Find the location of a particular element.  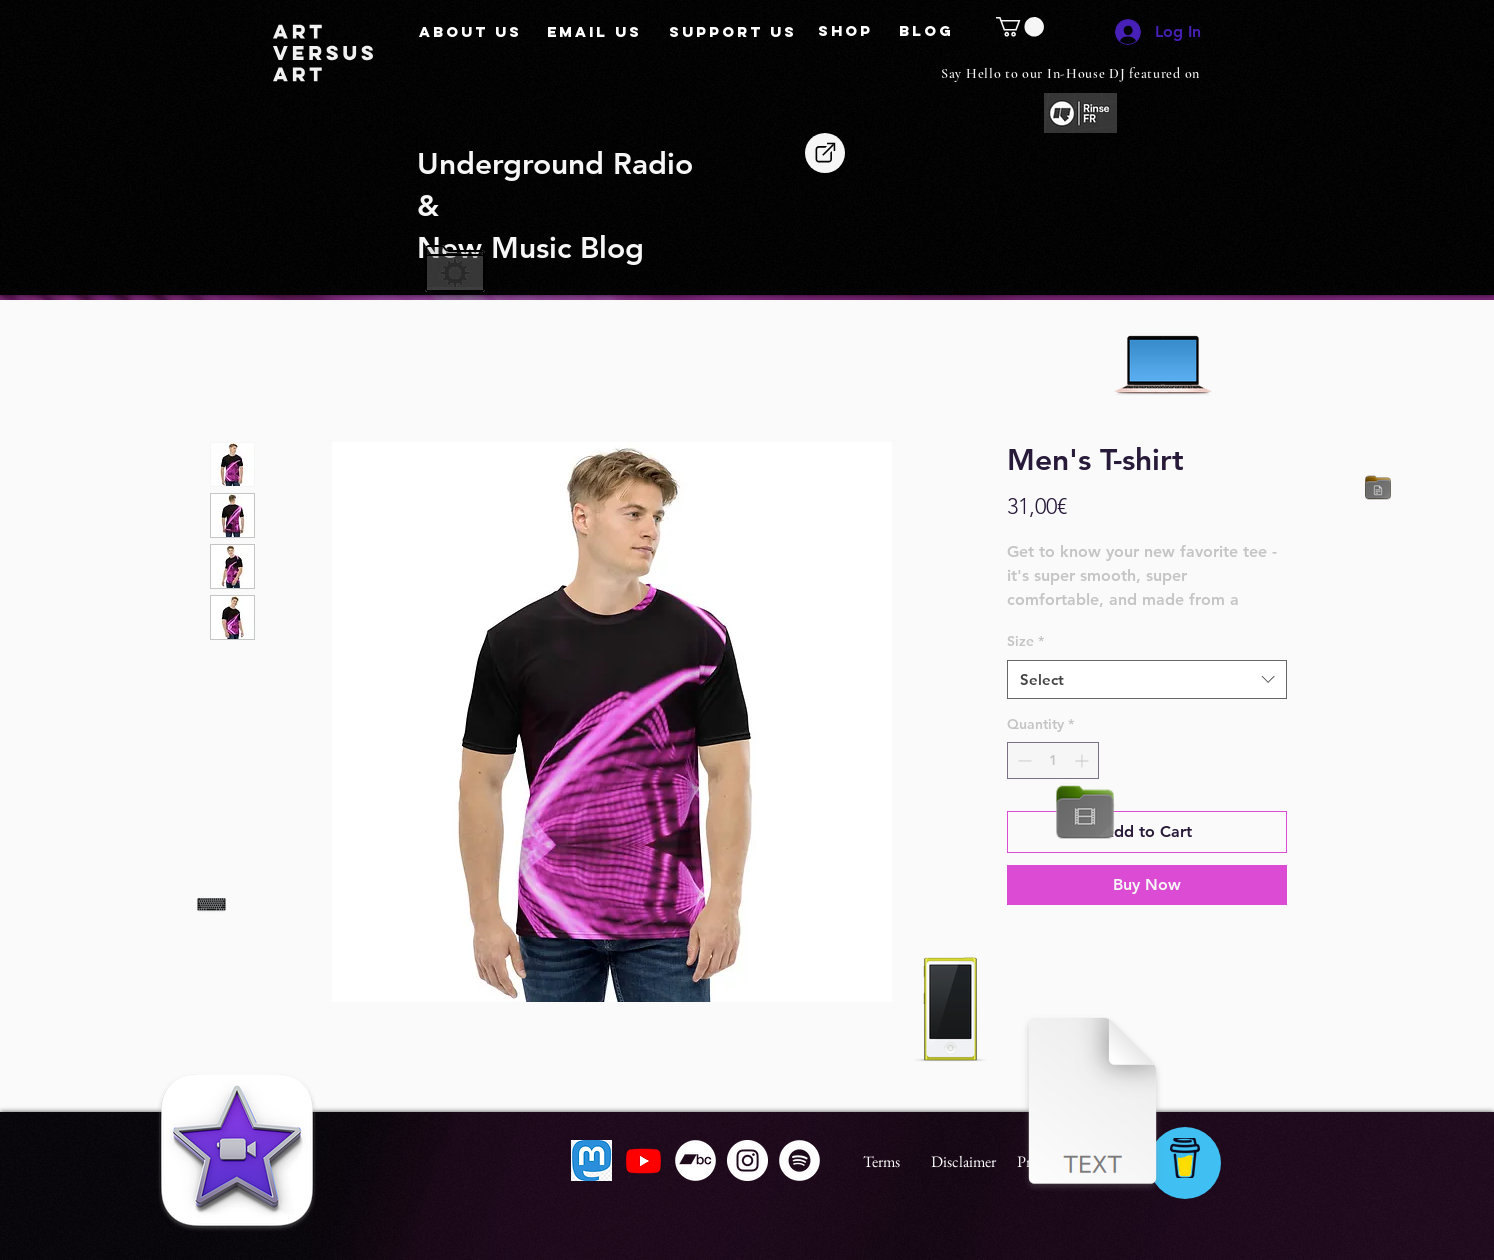

open iMovie video editing application is located at coordinates (237, 1150).